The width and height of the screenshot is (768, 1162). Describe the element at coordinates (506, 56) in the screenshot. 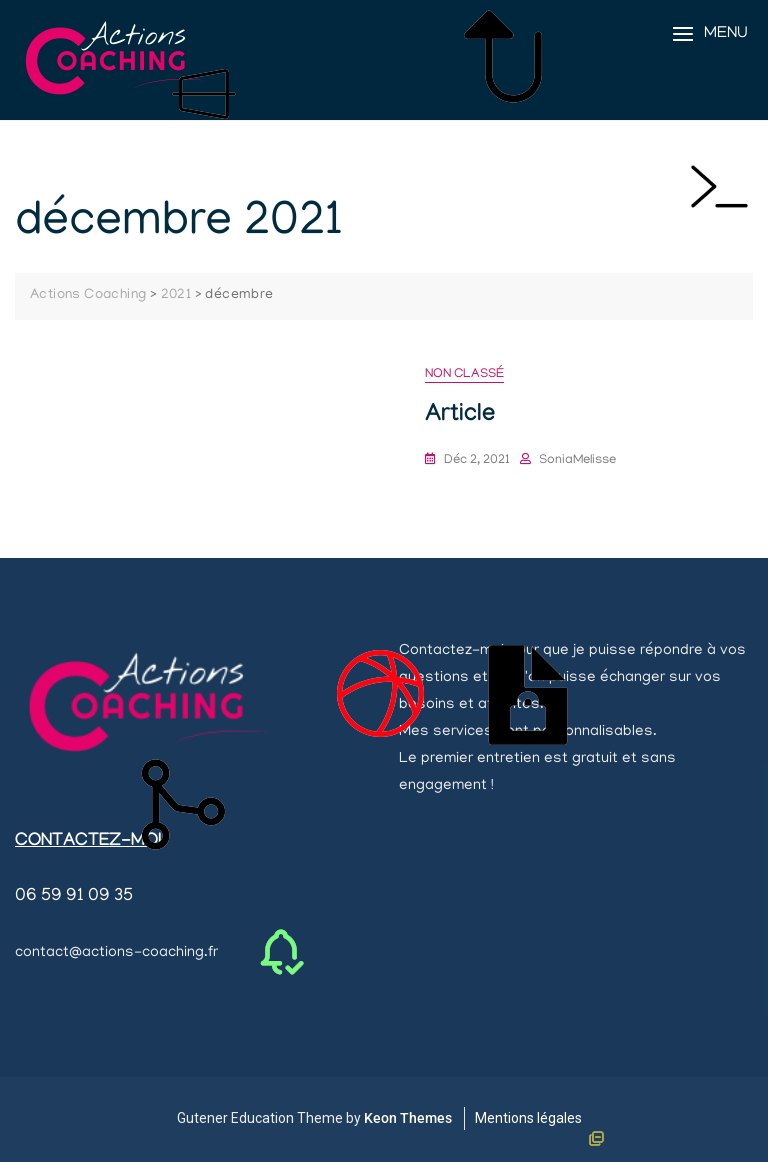

I see `undo or go back to previous state` at that location.